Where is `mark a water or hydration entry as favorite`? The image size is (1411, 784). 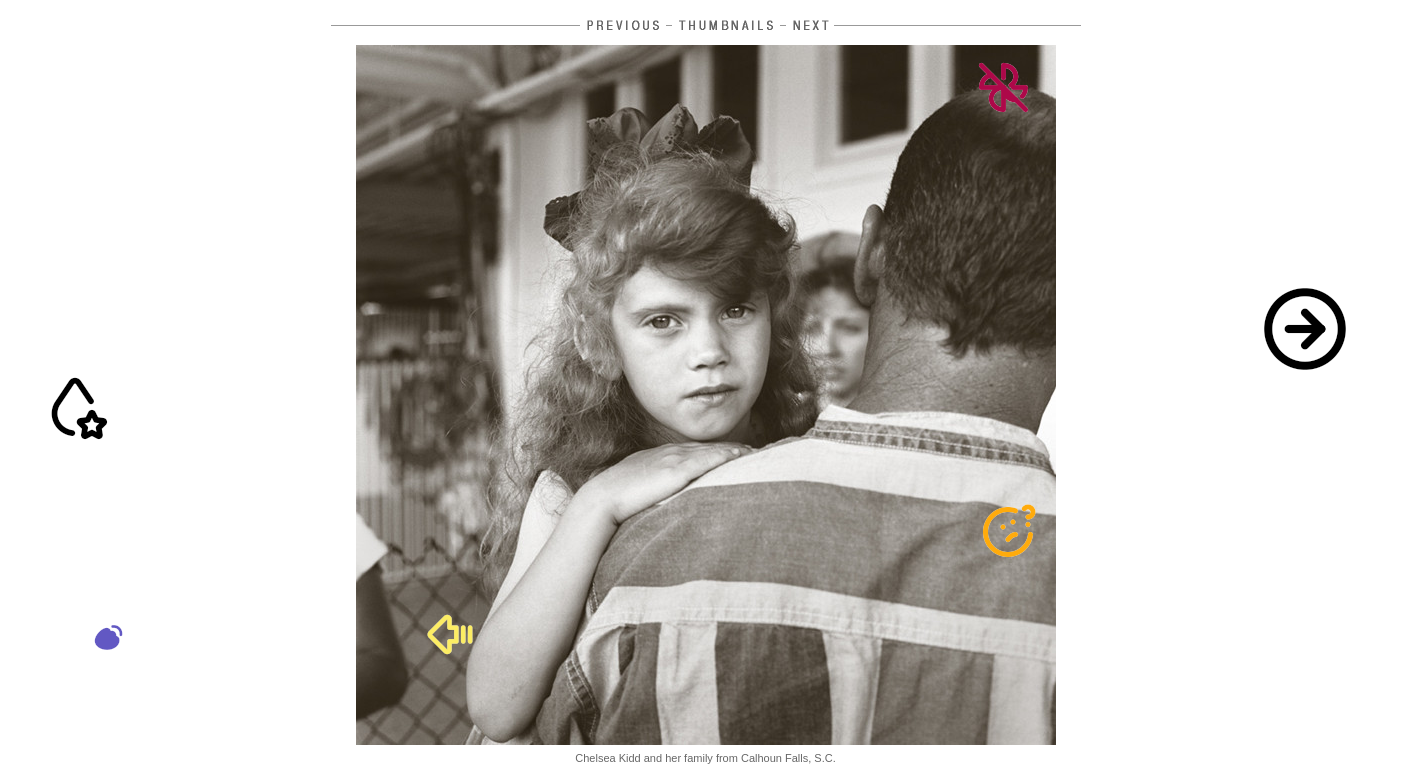 mark a water or hydration entry as favorite is located at coordinates (75, 407).